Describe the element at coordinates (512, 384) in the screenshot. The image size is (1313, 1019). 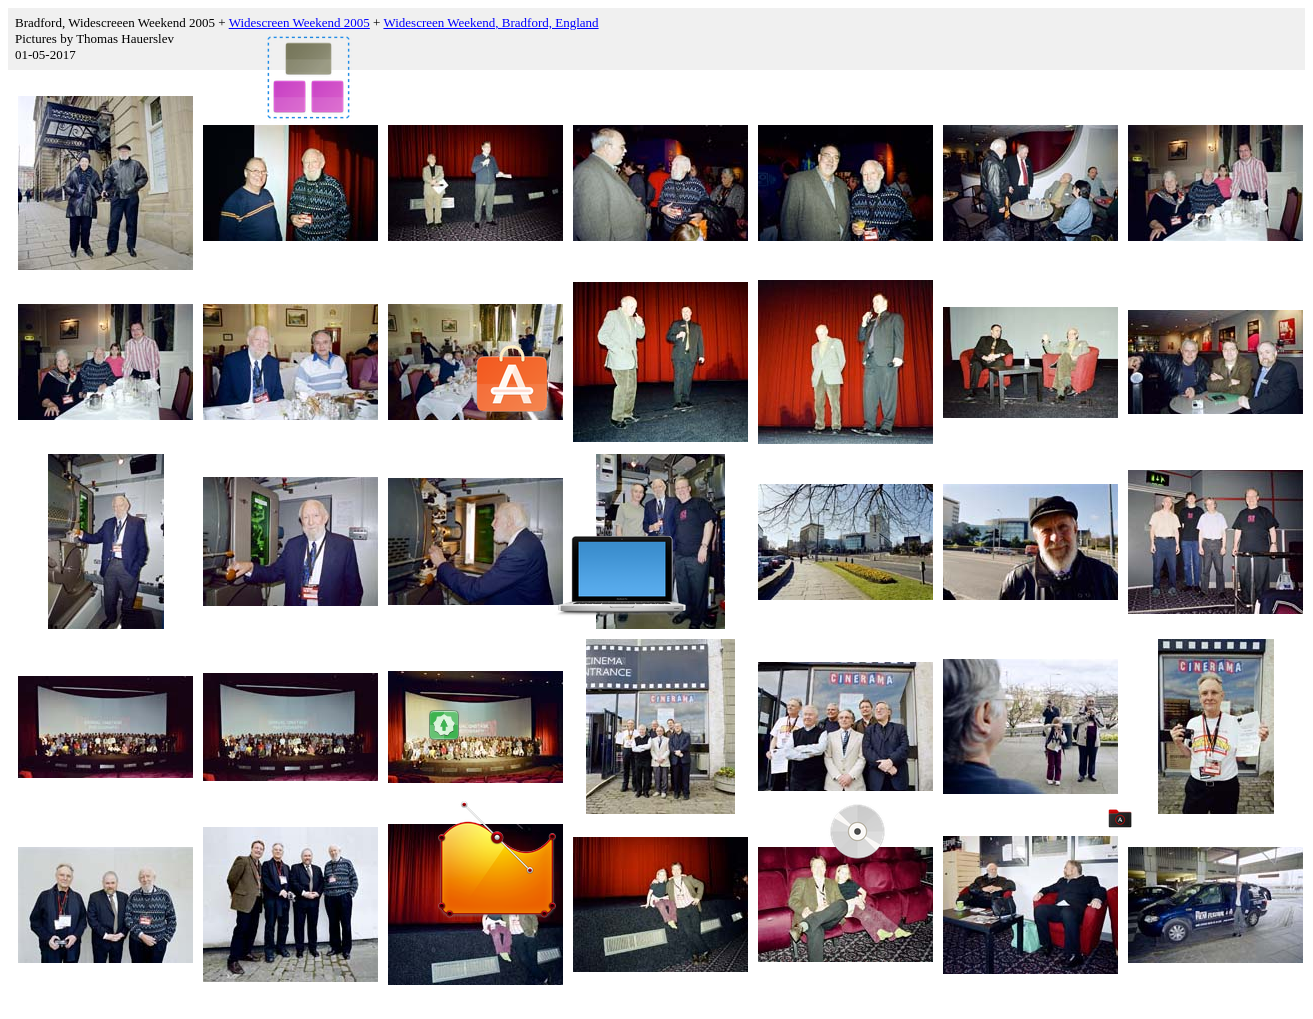
I see `open the software store to browse and install applications` at that location.